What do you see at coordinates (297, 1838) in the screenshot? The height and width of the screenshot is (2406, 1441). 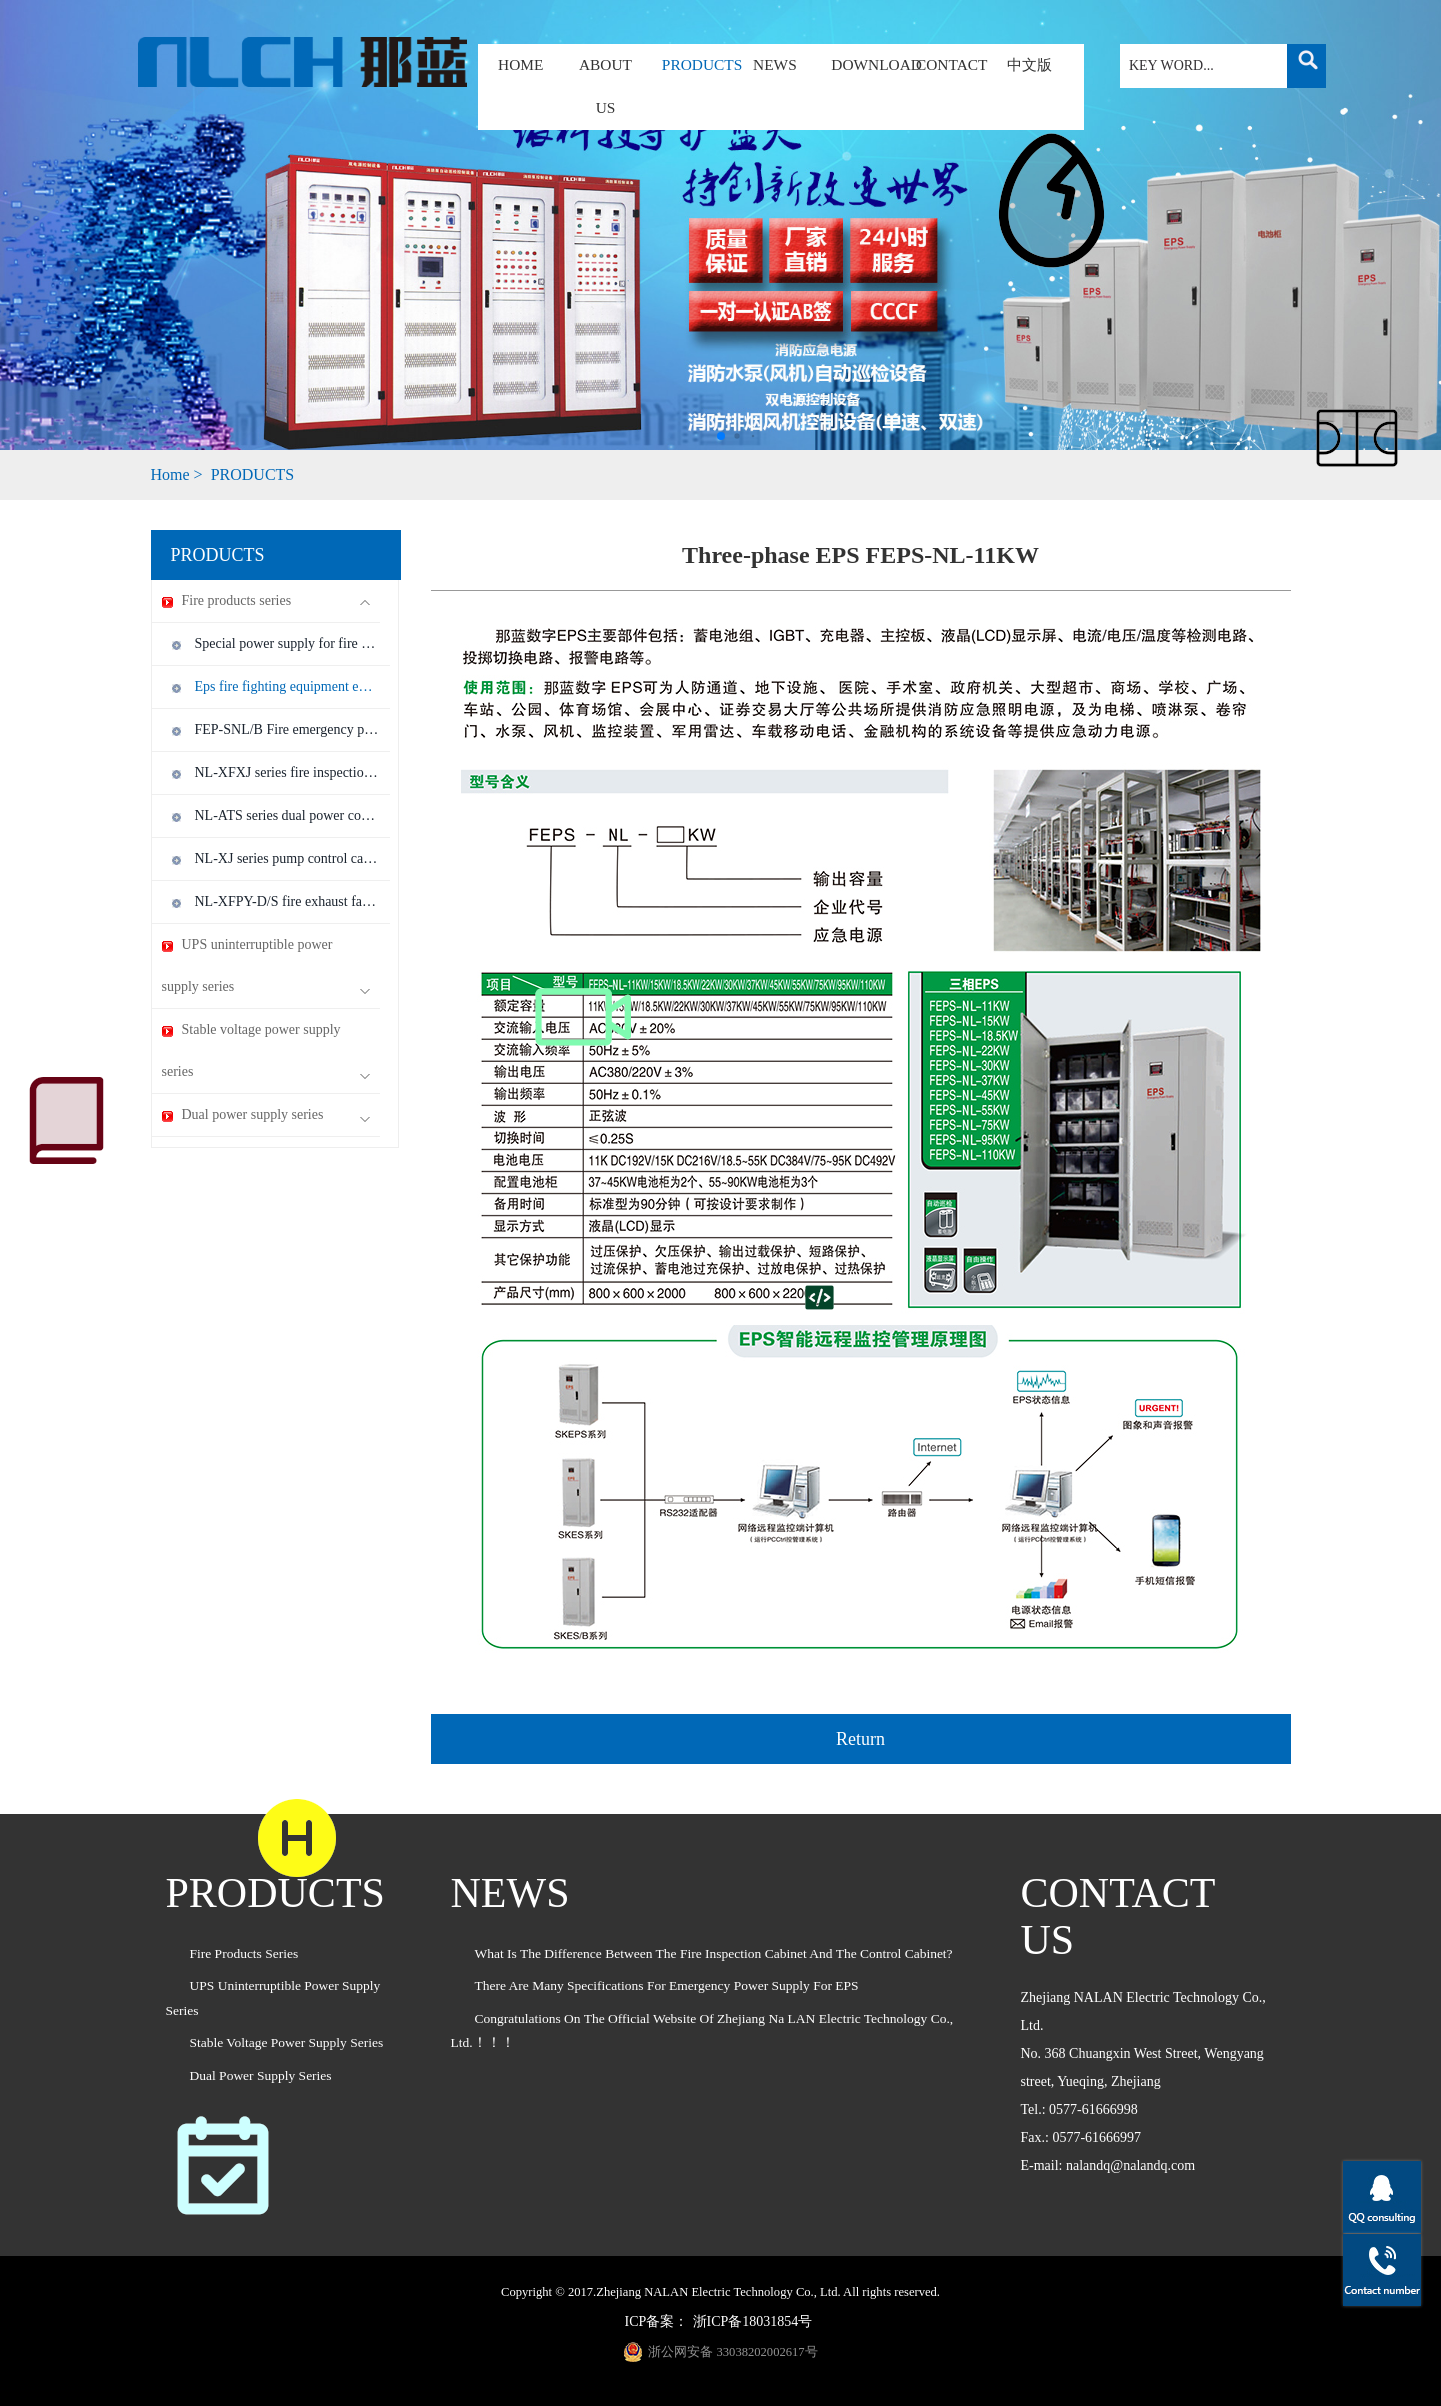 I see `hospital or medical facility indicator` at bounding box center [297, 1838].